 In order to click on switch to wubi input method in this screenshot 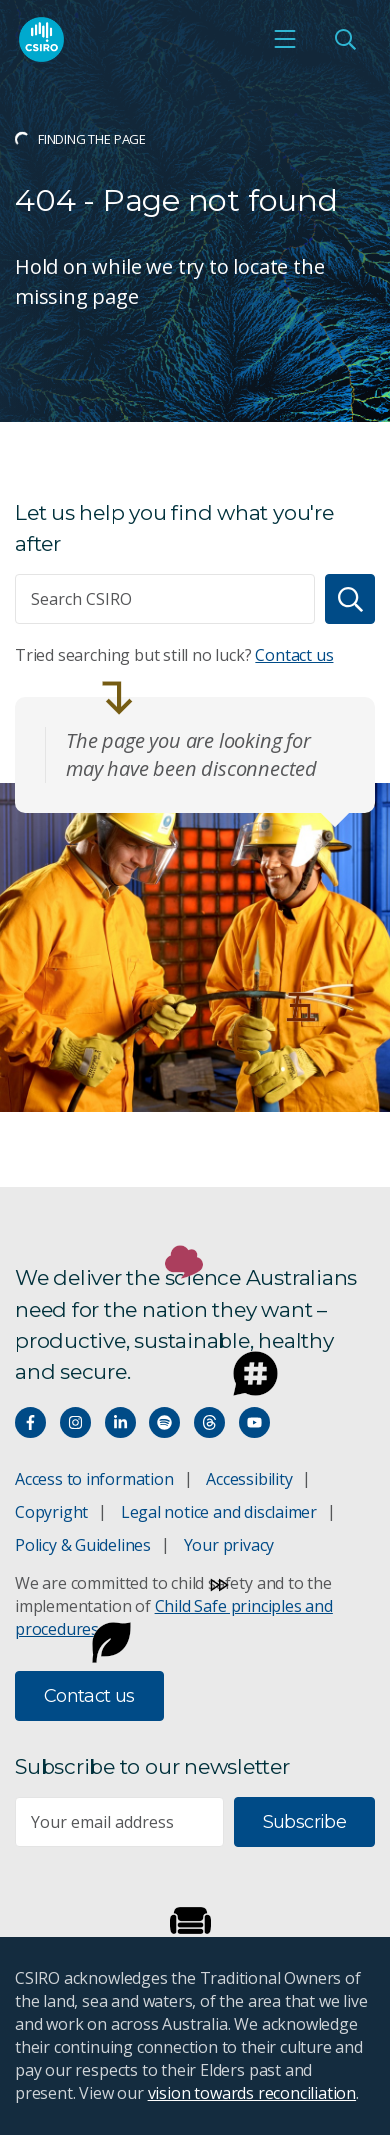, I will do `click(301, 1007)`.